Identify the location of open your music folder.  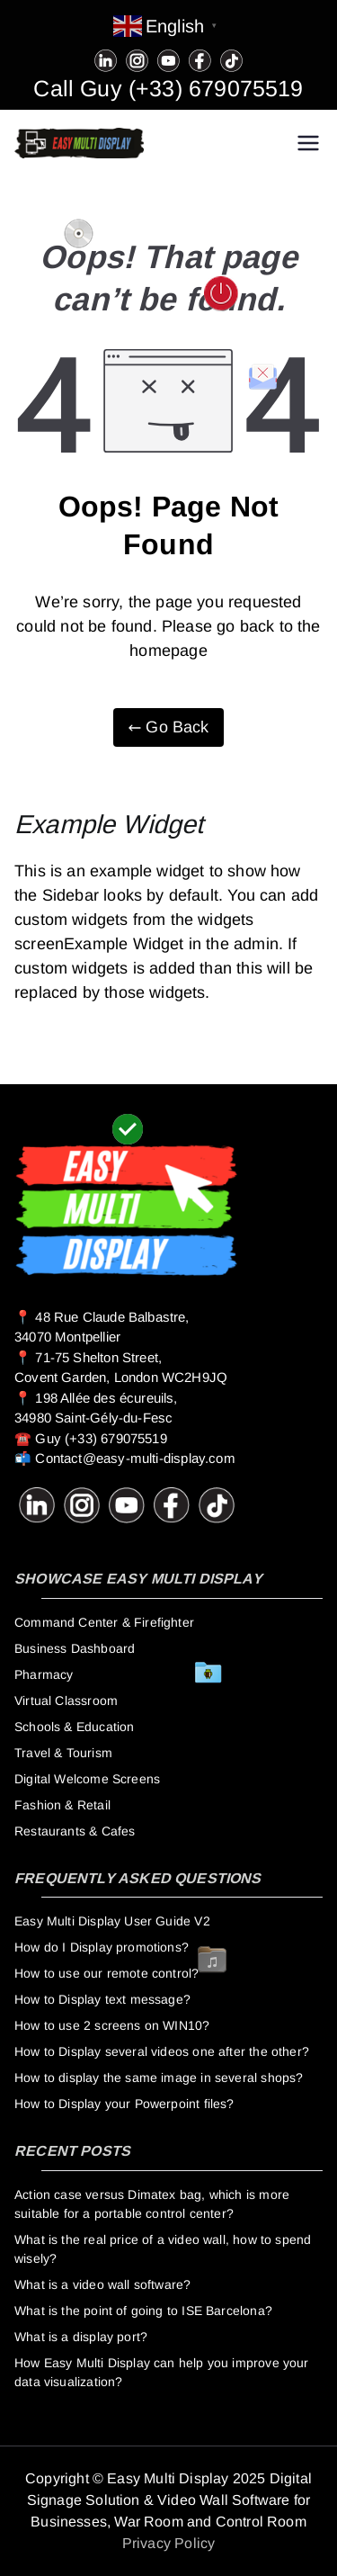
(212, 1959).